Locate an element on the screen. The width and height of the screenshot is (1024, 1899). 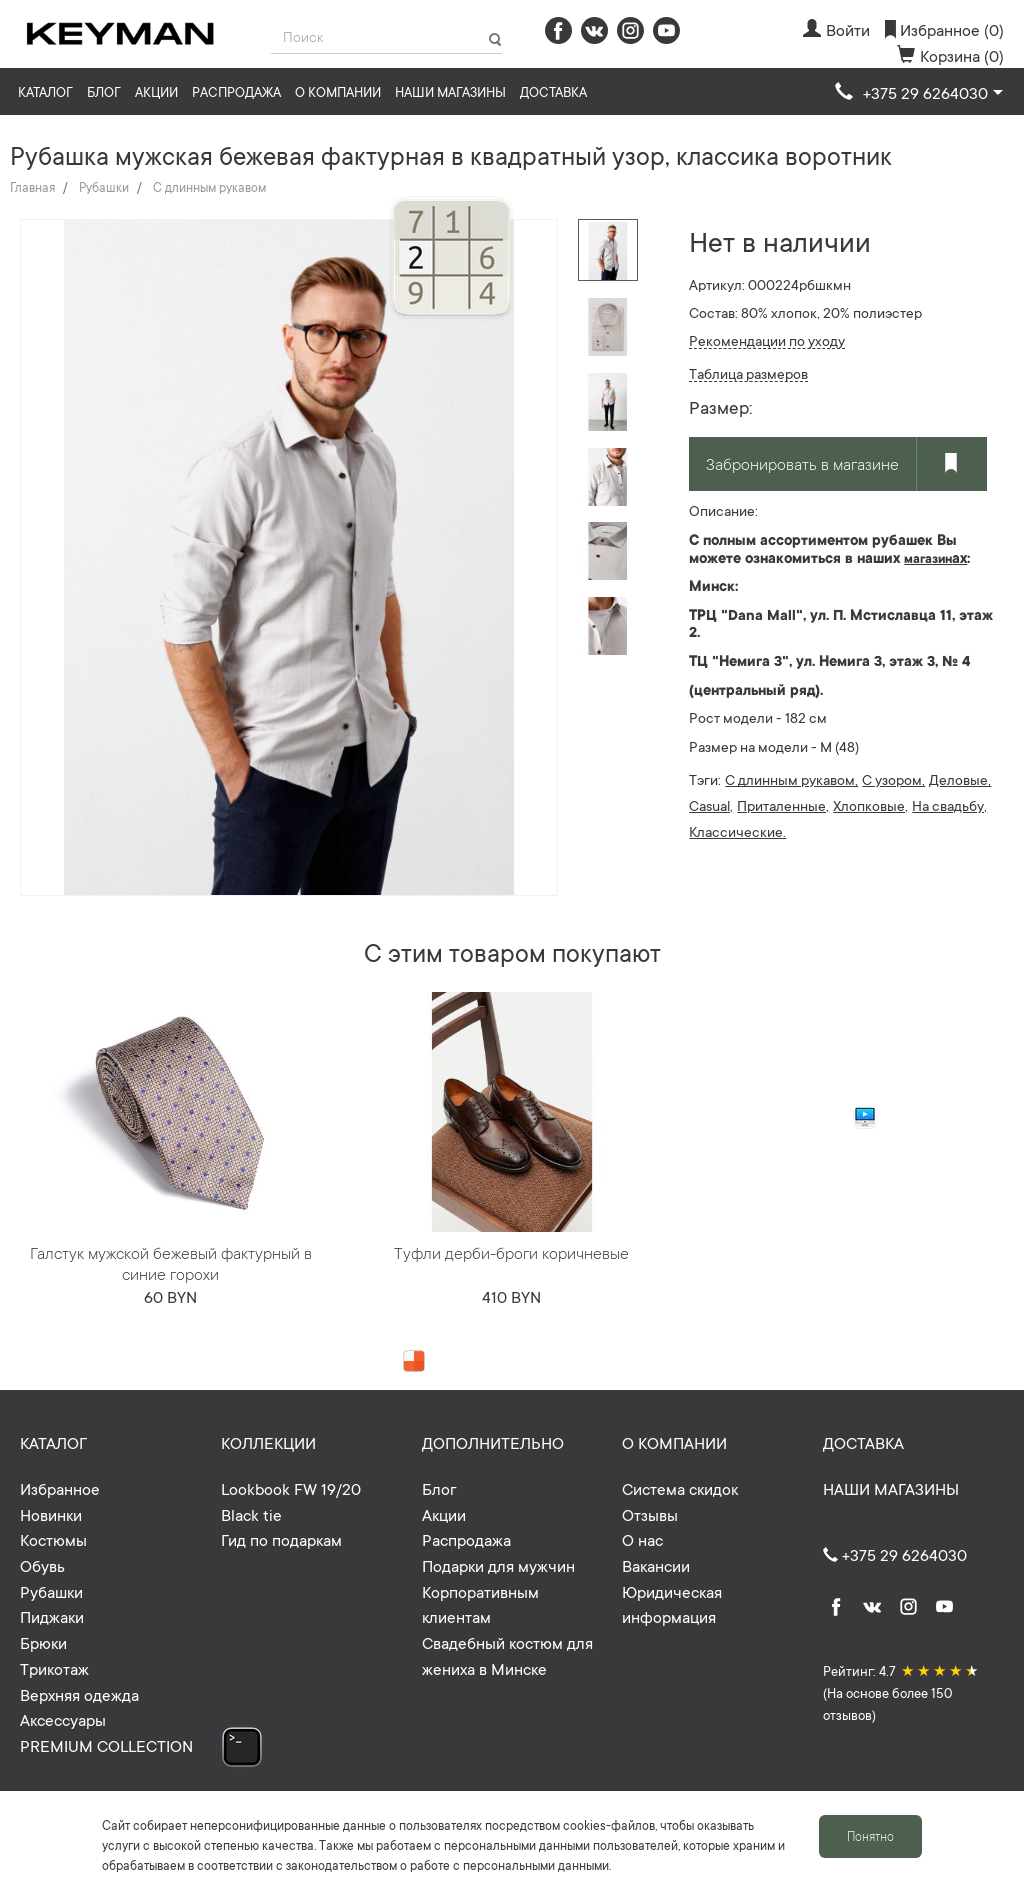
open variety slideshow app is located at coordinates (865, 1117).